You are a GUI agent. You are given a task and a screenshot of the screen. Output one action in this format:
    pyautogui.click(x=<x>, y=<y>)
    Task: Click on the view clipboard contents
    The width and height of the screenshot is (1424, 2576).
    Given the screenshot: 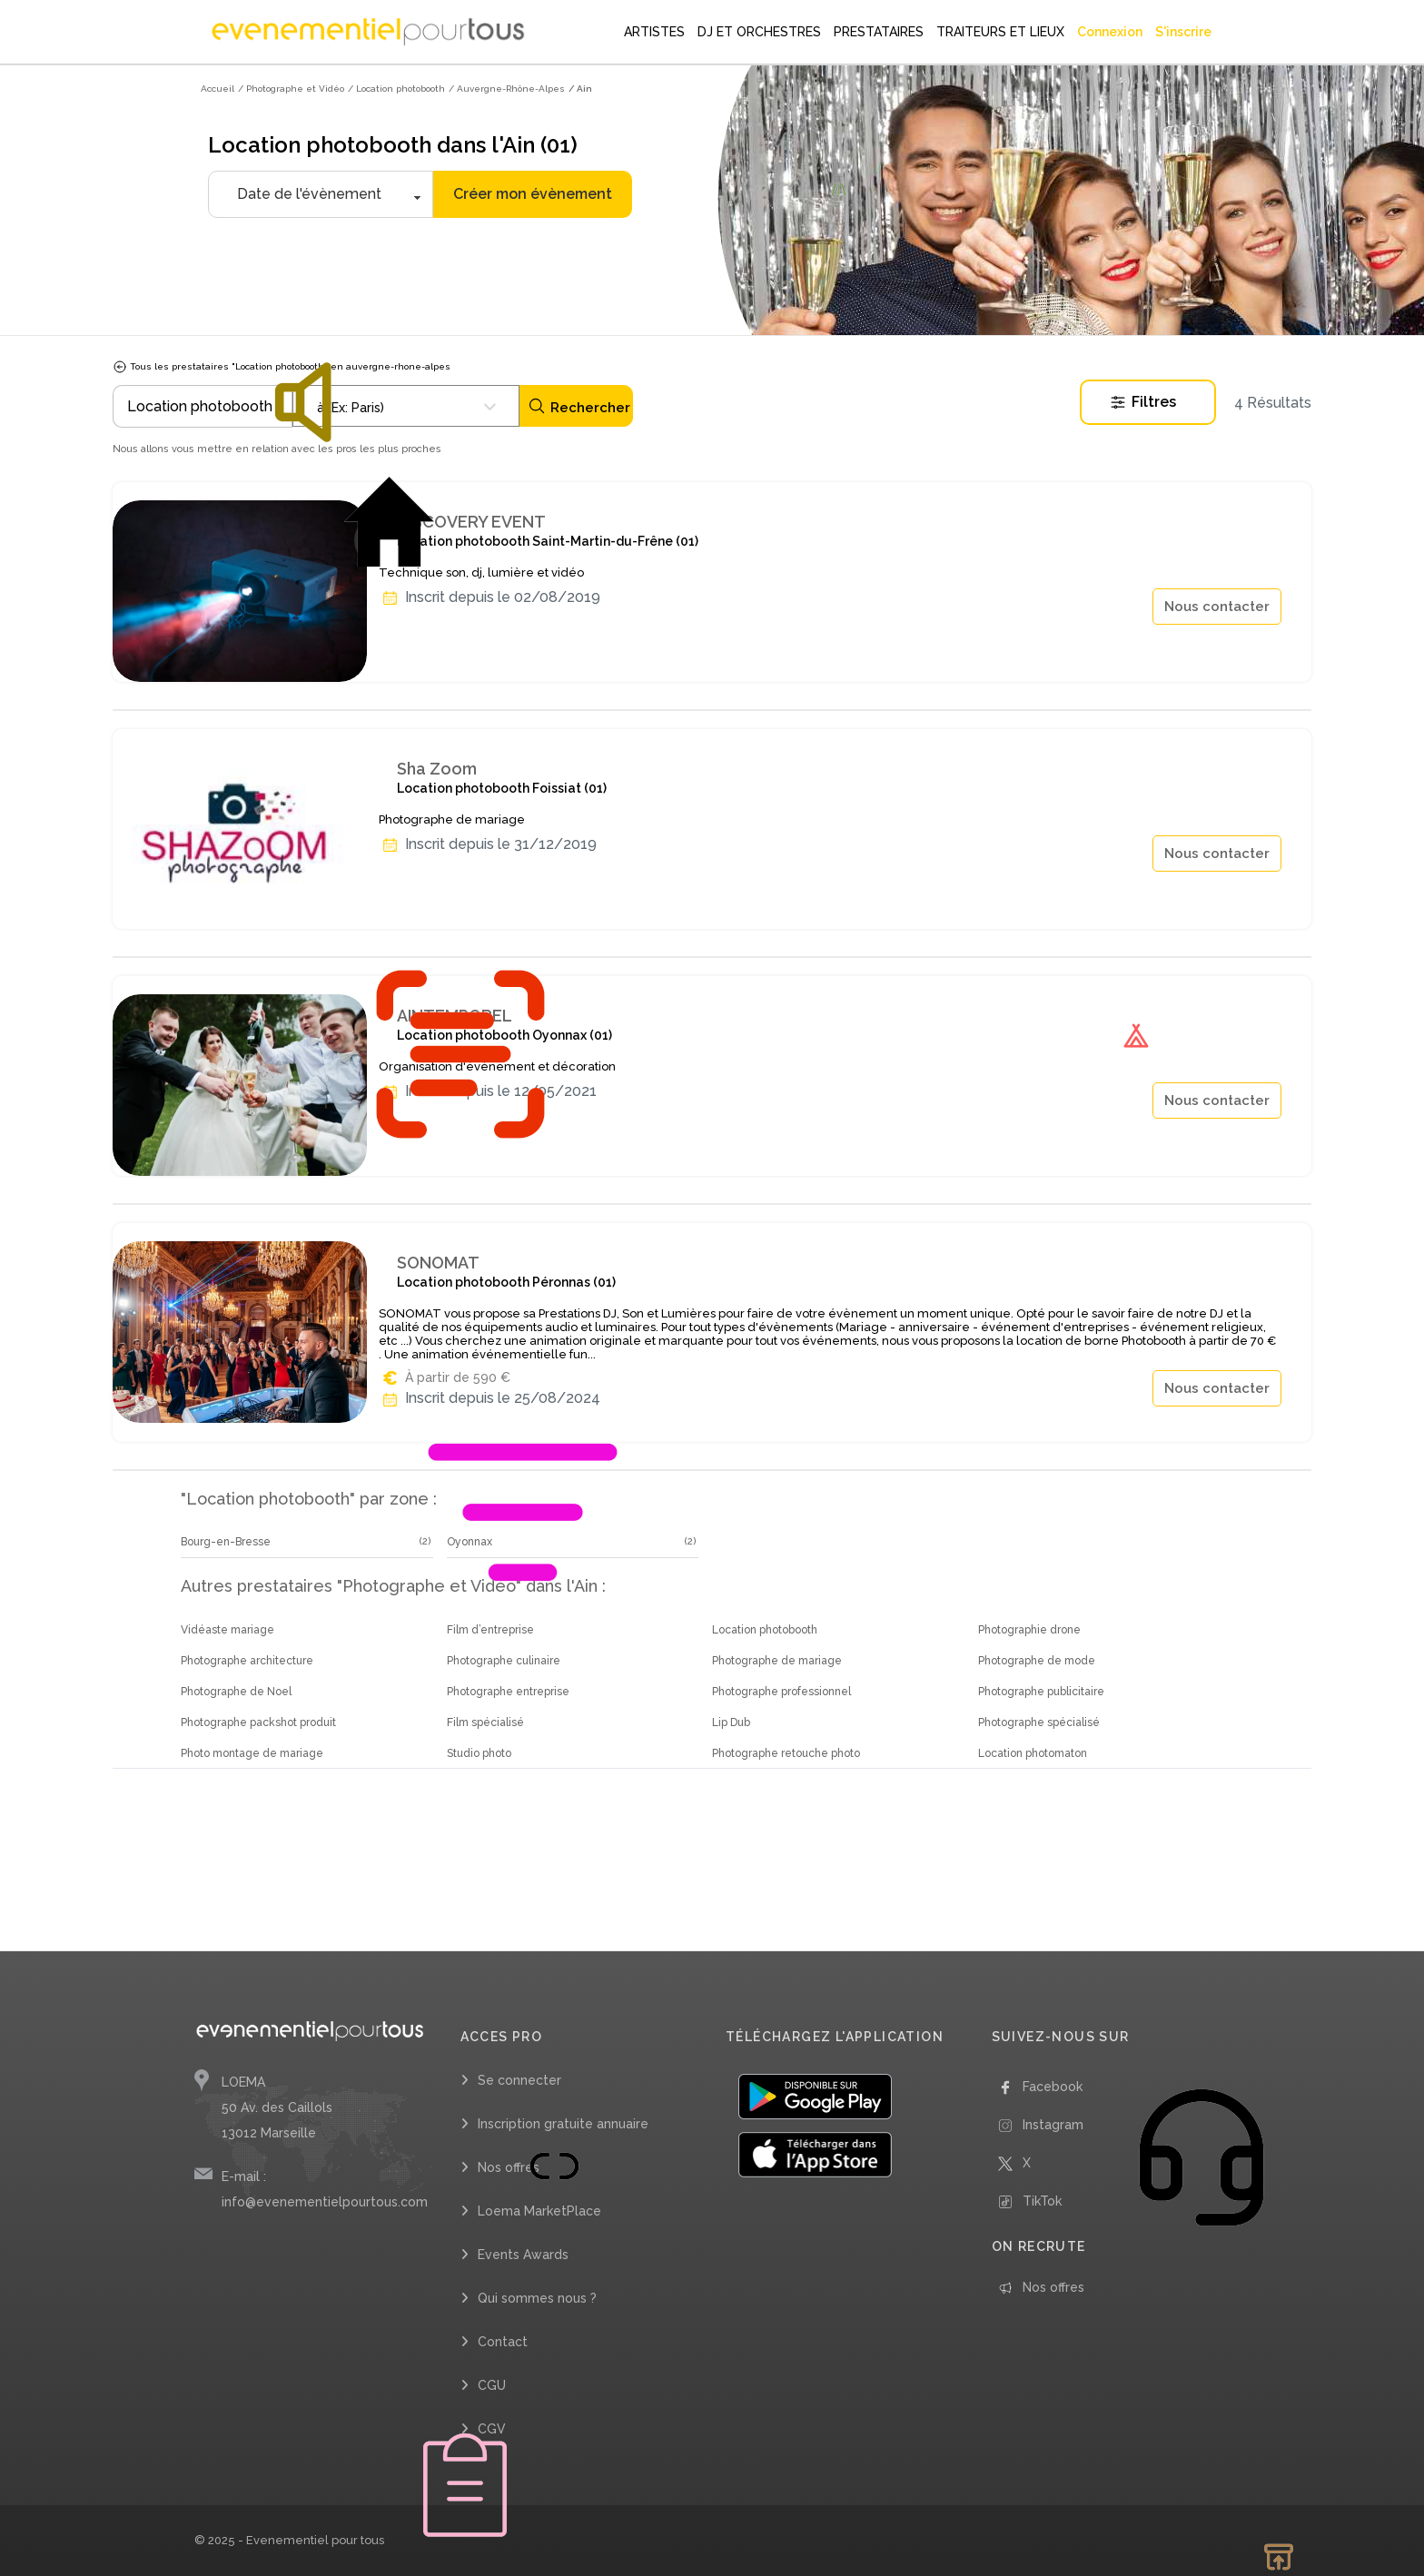 What is the action you would take?
    pyautogui.click(x=465, y=2487)
    